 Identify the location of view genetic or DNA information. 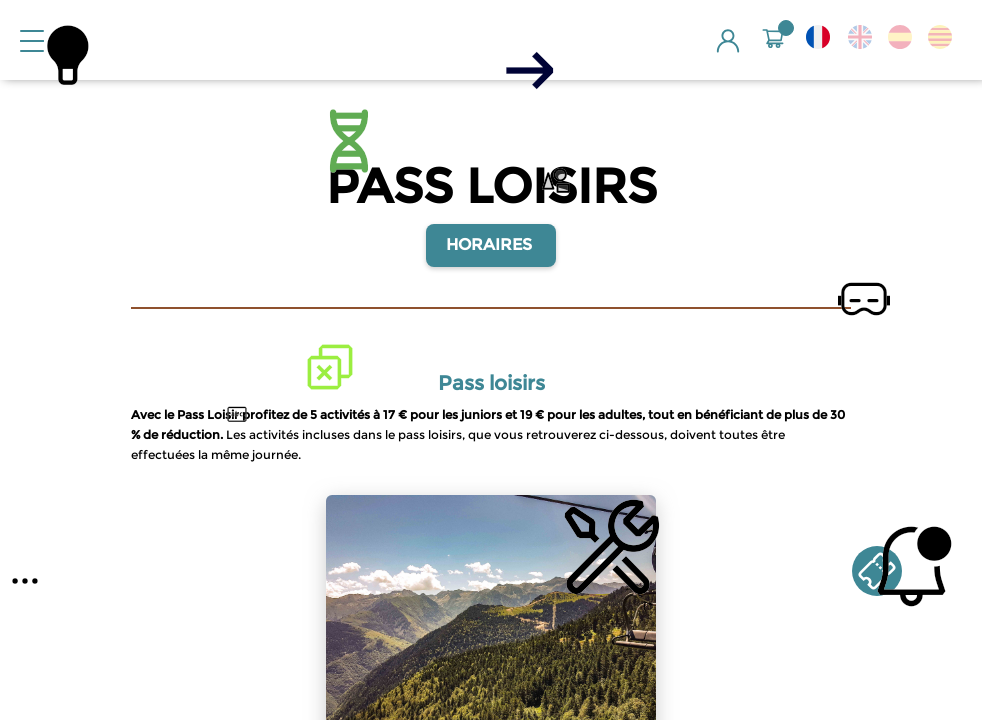
(349, 141).